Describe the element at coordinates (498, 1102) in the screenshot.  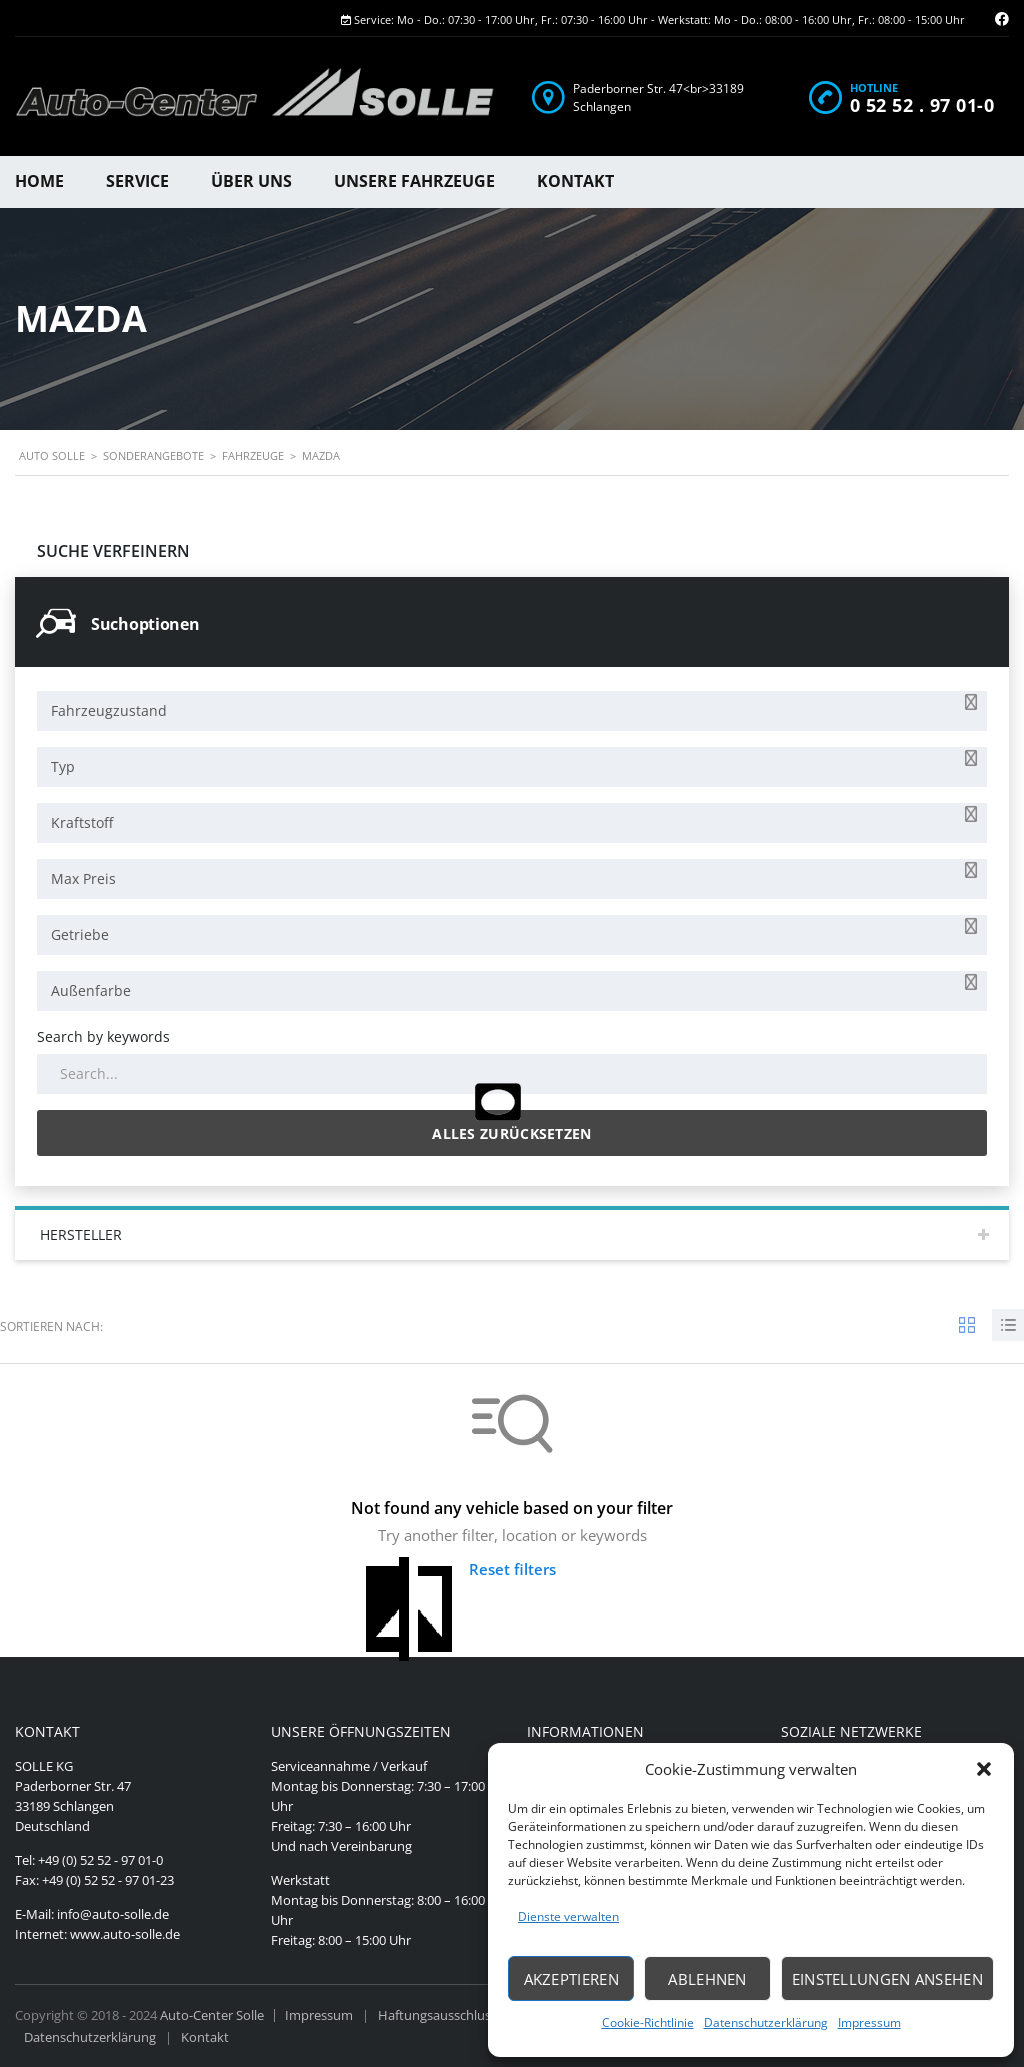
I see `apply vignette effect to photo` at that location.